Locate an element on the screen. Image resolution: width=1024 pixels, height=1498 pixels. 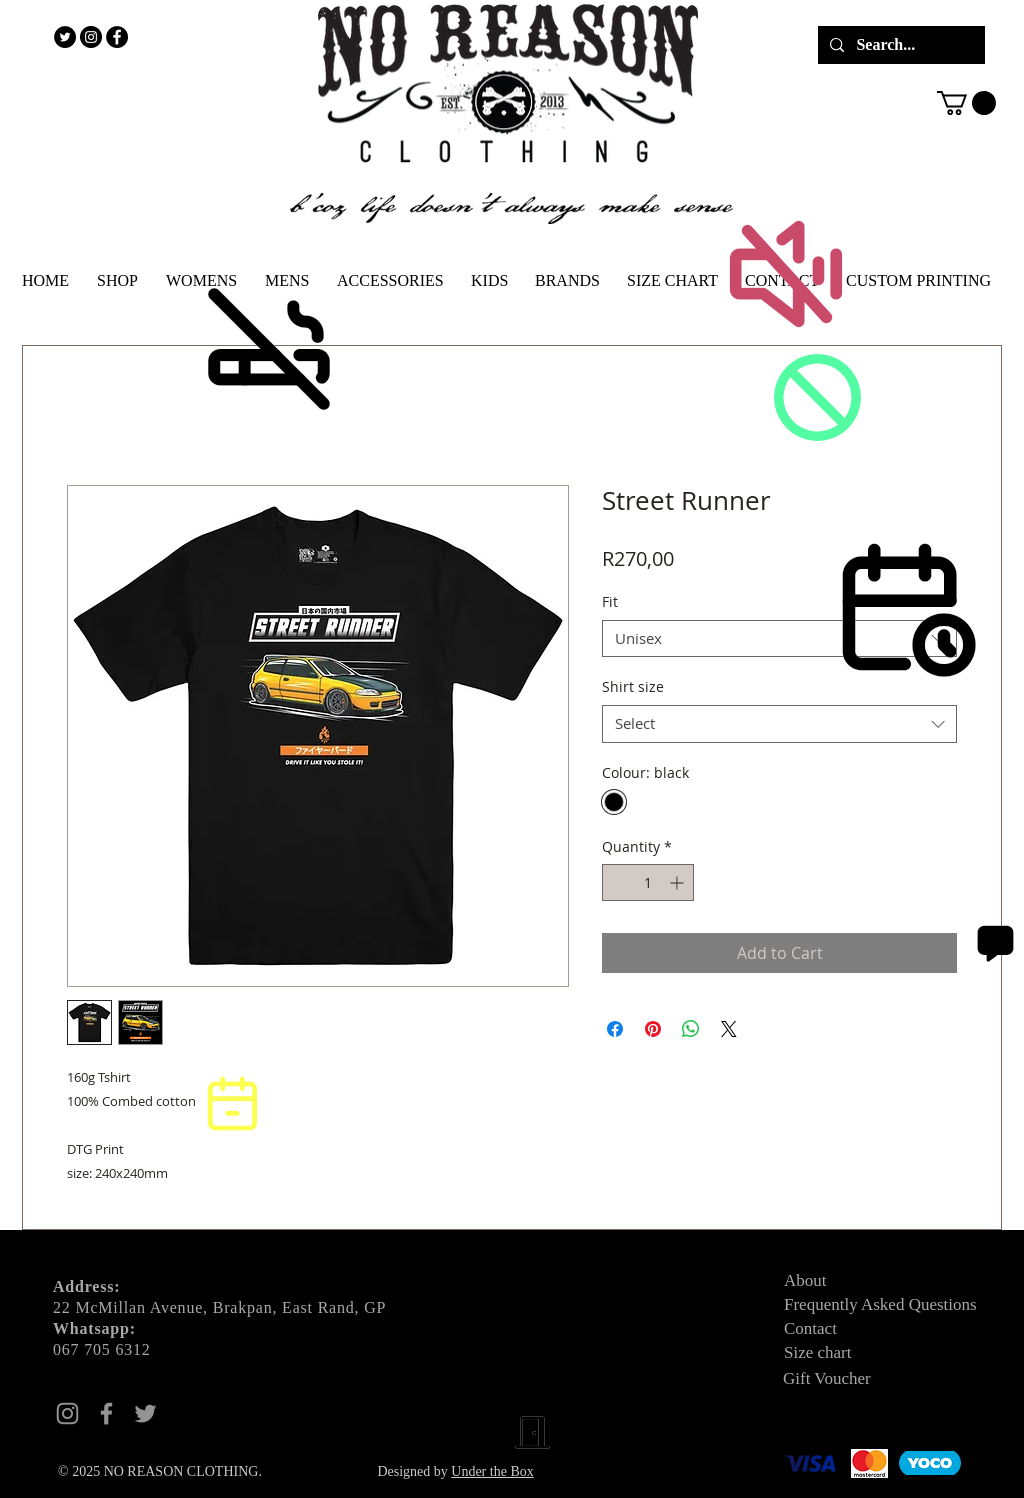
view scheduled events with time details is located at coordinates (906, 607).